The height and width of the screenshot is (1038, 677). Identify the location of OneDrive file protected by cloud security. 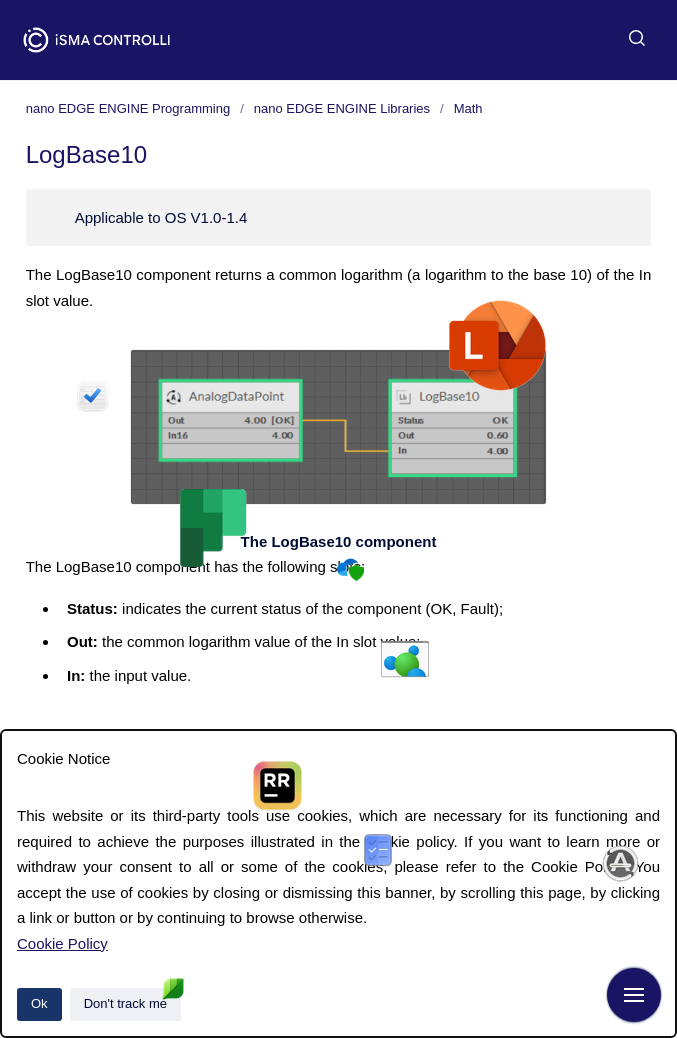
(350, 567).